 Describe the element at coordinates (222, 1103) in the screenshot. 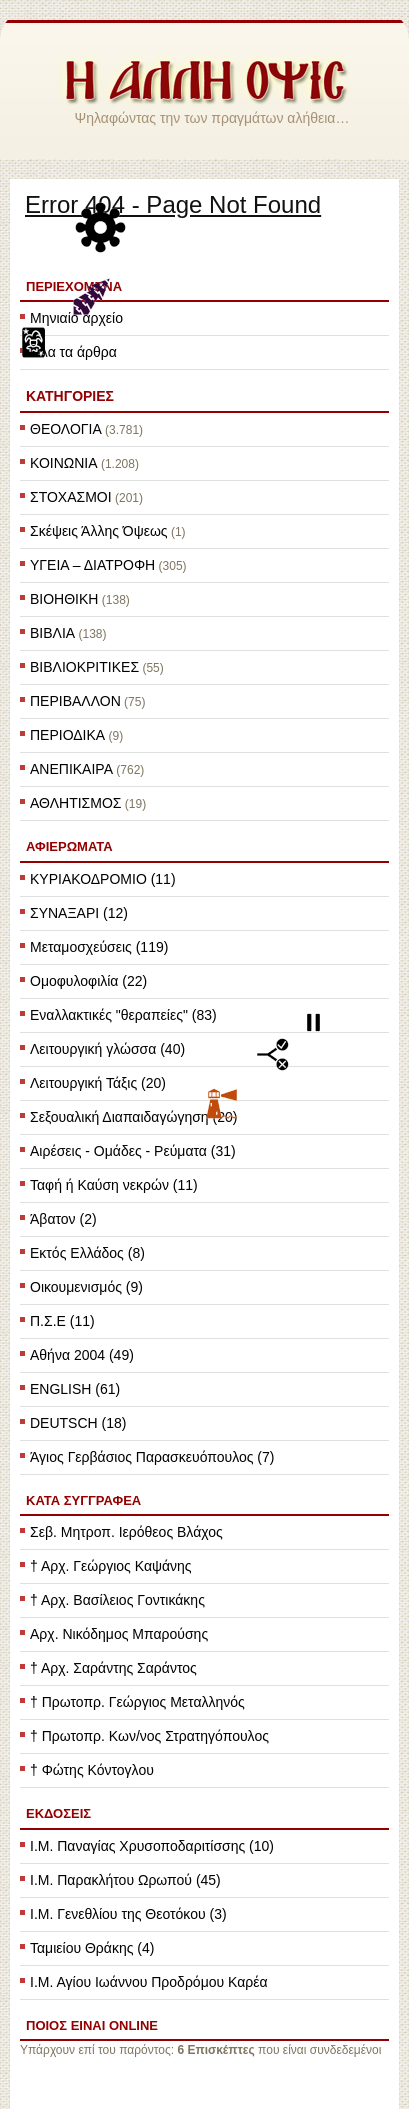

I see `navigate to coastal or maritime features` at that location.